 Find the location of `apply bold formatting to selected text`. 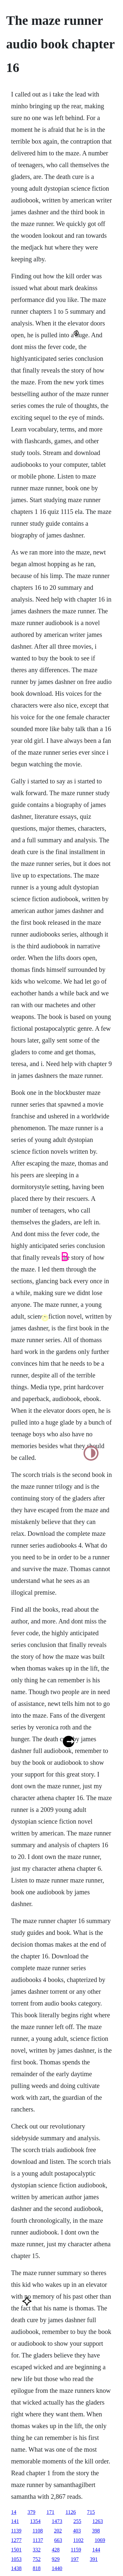

apply bold formatting to selected text is located at coordinates (65, 1256).